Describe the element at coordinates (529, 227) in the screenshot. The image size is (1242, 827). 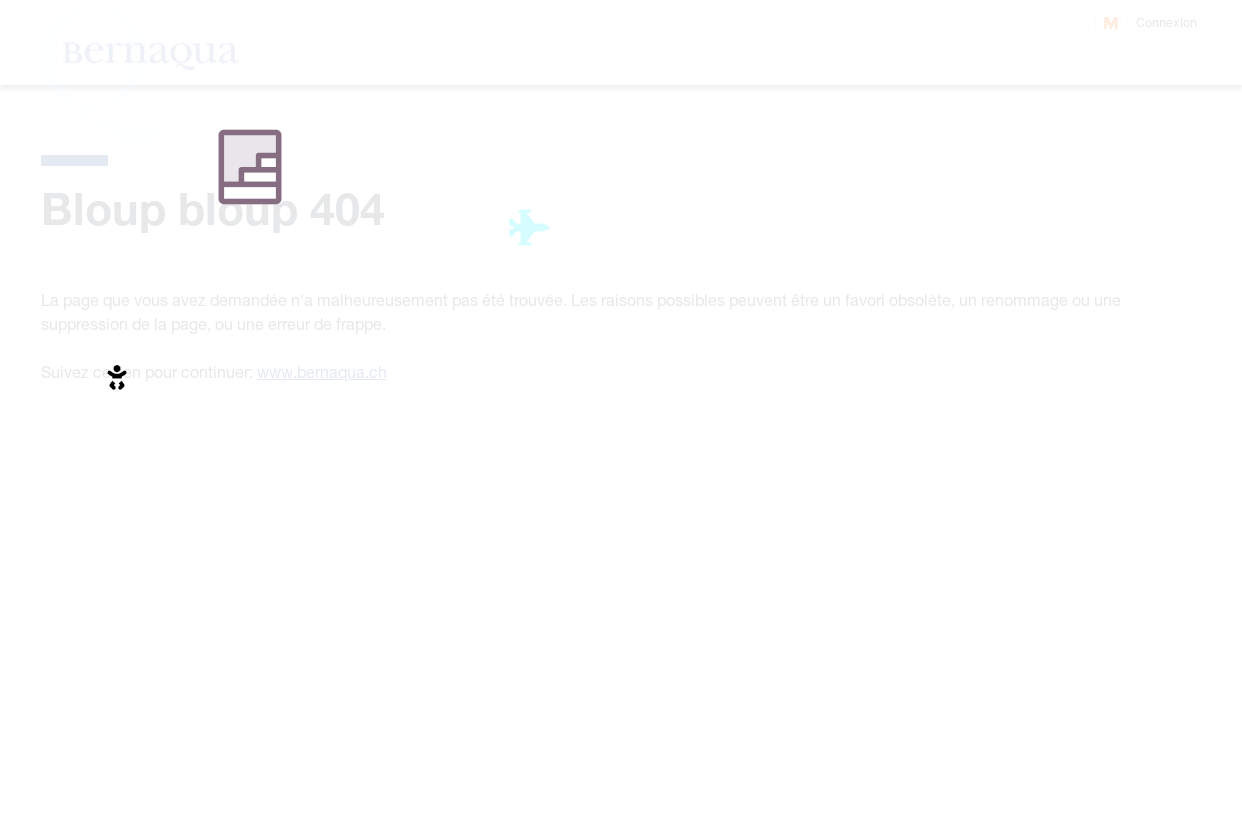
I see `access flight or aviation features` at that location.